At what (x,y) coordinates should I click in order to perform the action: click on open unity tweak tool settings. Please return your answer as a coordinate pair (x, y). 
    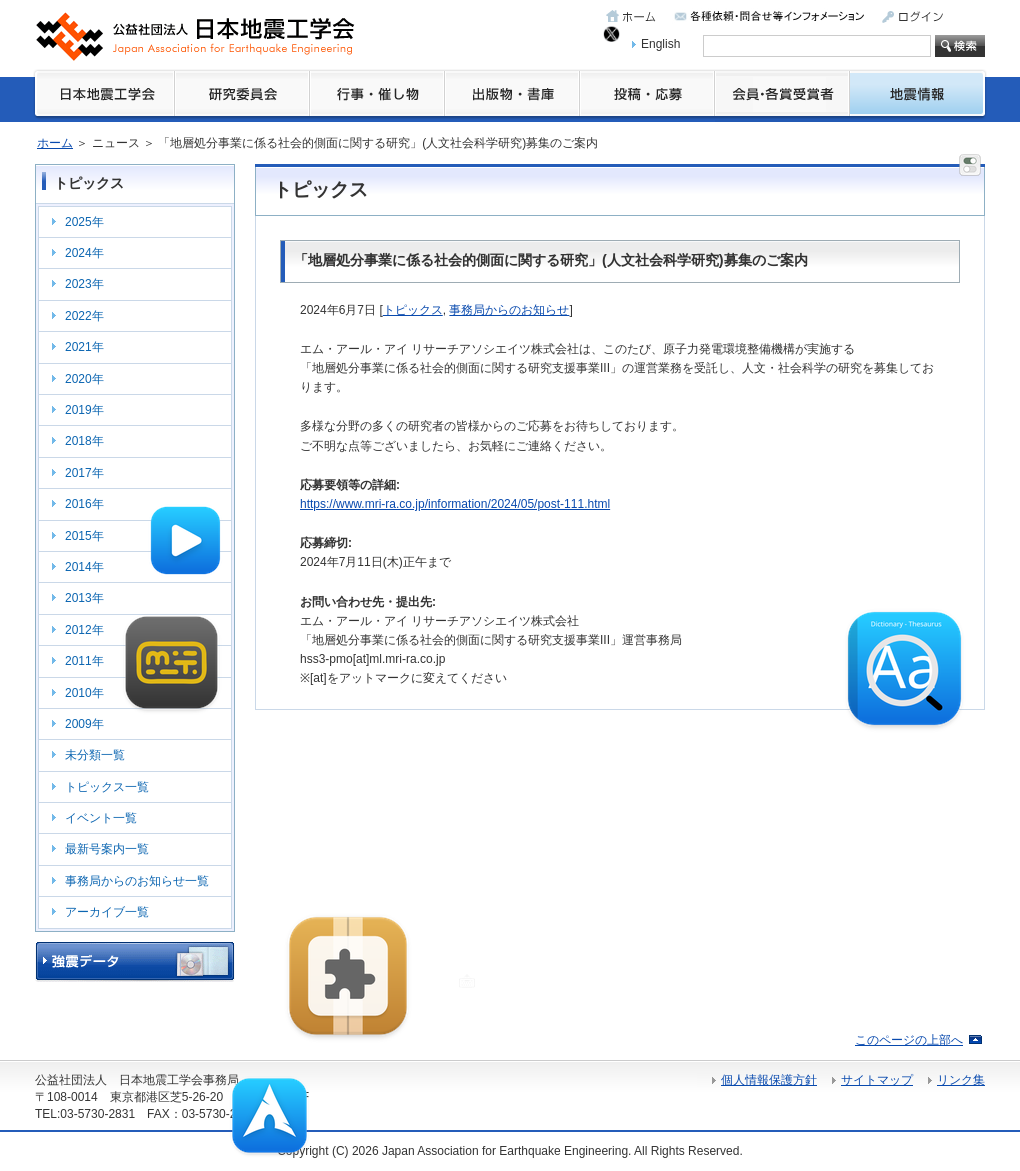
    Looking at the image, I should click on (970, 165).